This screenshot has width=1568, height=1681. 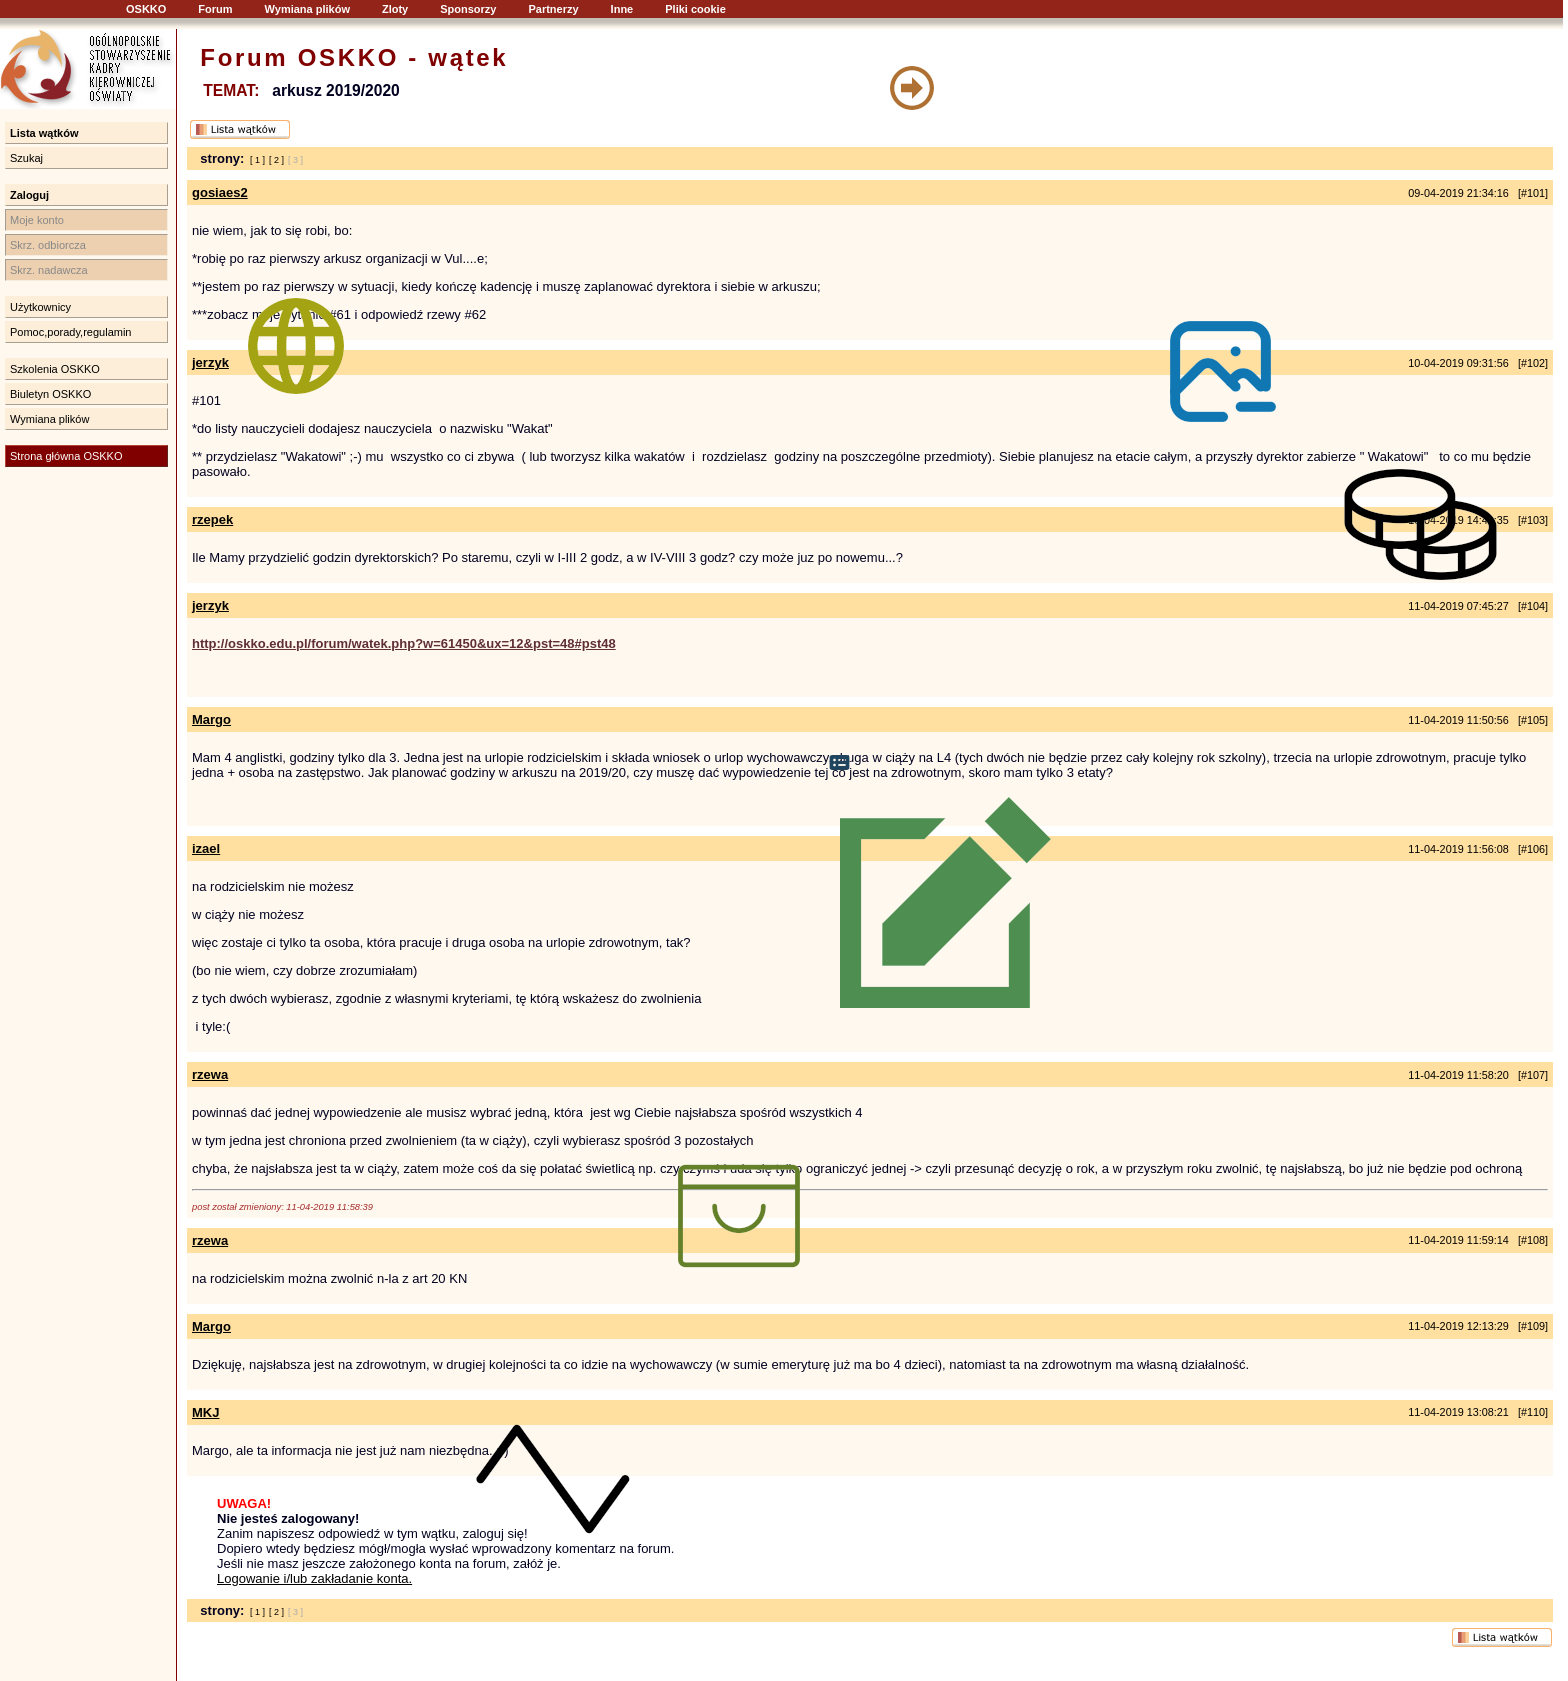 What do you see at coordinates (1220, 371) in the screenshot?
I see `remove a photo from your collection` at bounding box center [1220, 371].